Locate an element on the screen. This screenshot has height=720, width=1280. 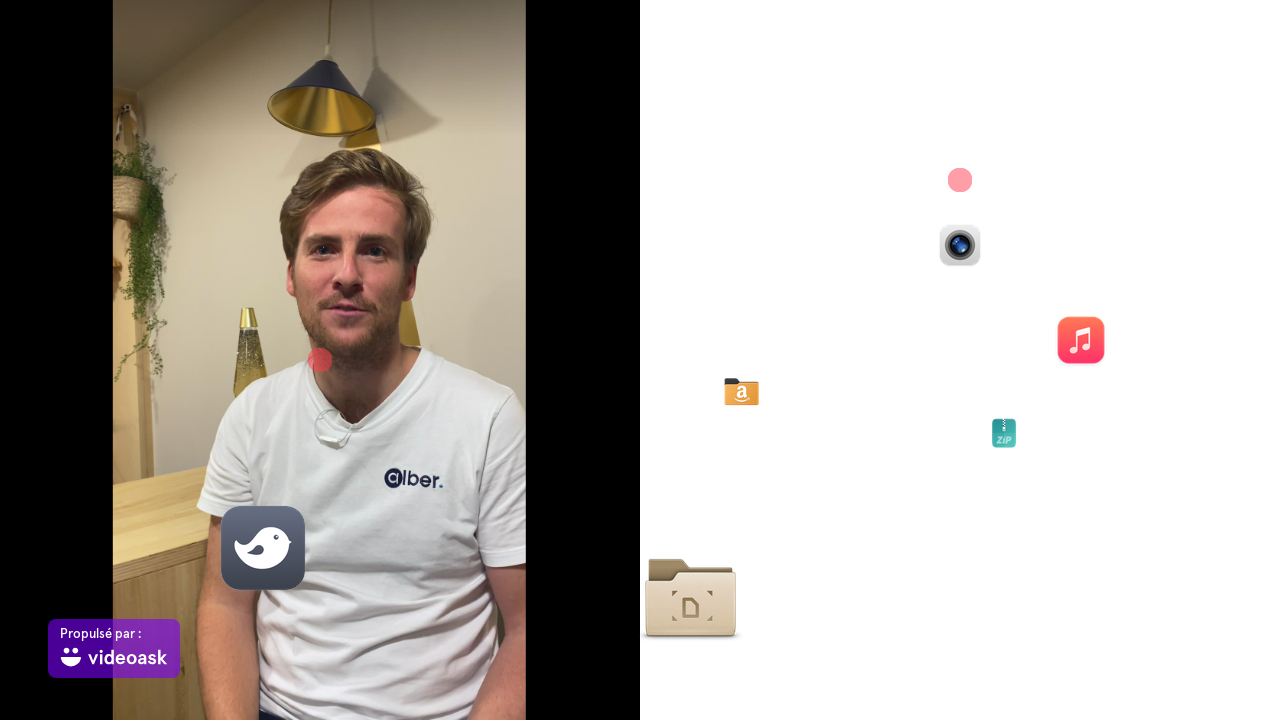
open camera app is located at coordinates (960, 245).